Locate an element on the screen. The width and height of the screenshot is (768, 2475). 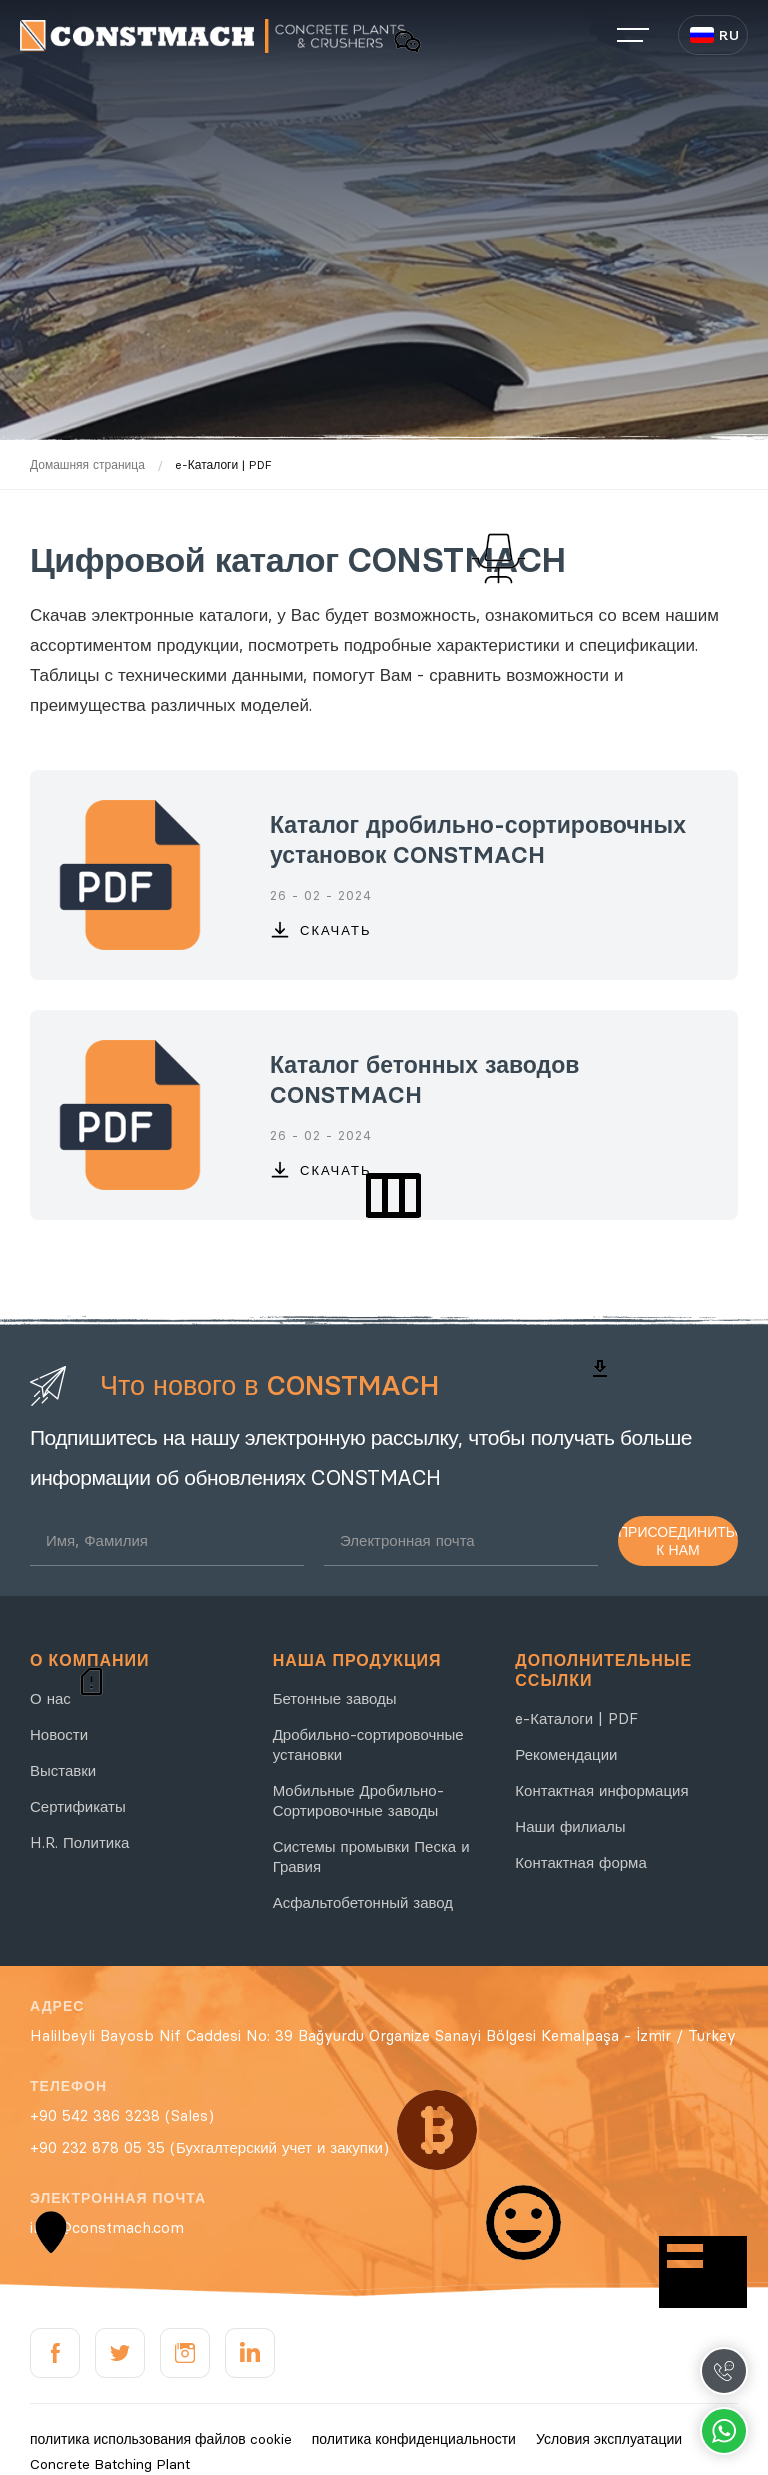
open WeChat messaging app is located at coordinates (407, 41).